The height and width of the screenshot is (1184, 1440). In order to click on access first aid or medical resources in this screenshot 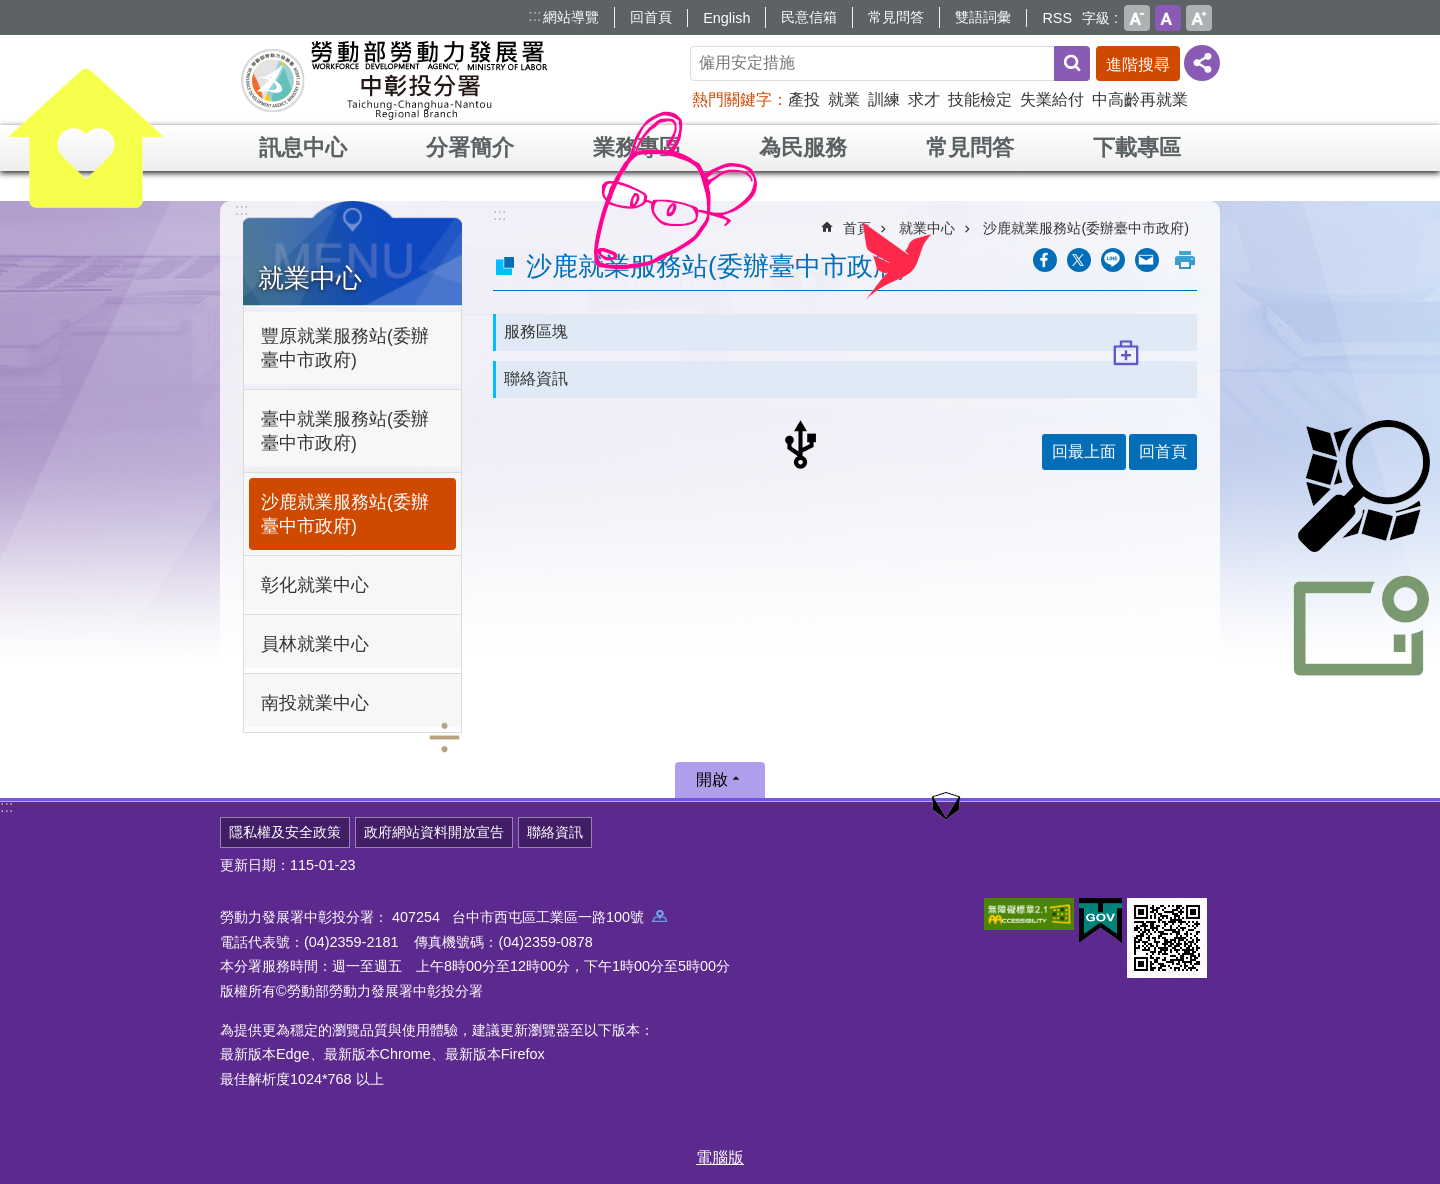, I will do `click(1126, 354)`.